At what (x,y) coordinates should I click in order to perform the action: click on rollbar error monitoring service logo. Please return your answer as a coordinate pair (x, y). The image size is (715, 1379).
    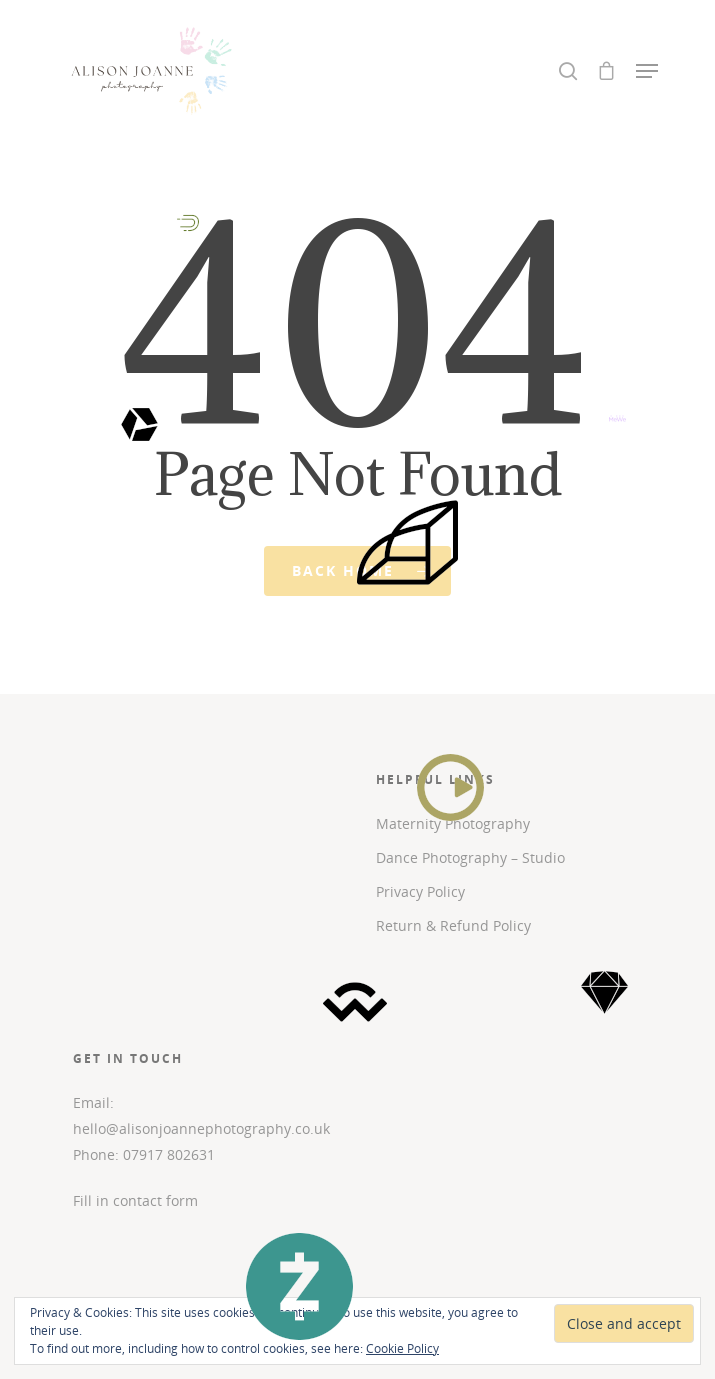
    Looking at the image, I should click on (407, 542).